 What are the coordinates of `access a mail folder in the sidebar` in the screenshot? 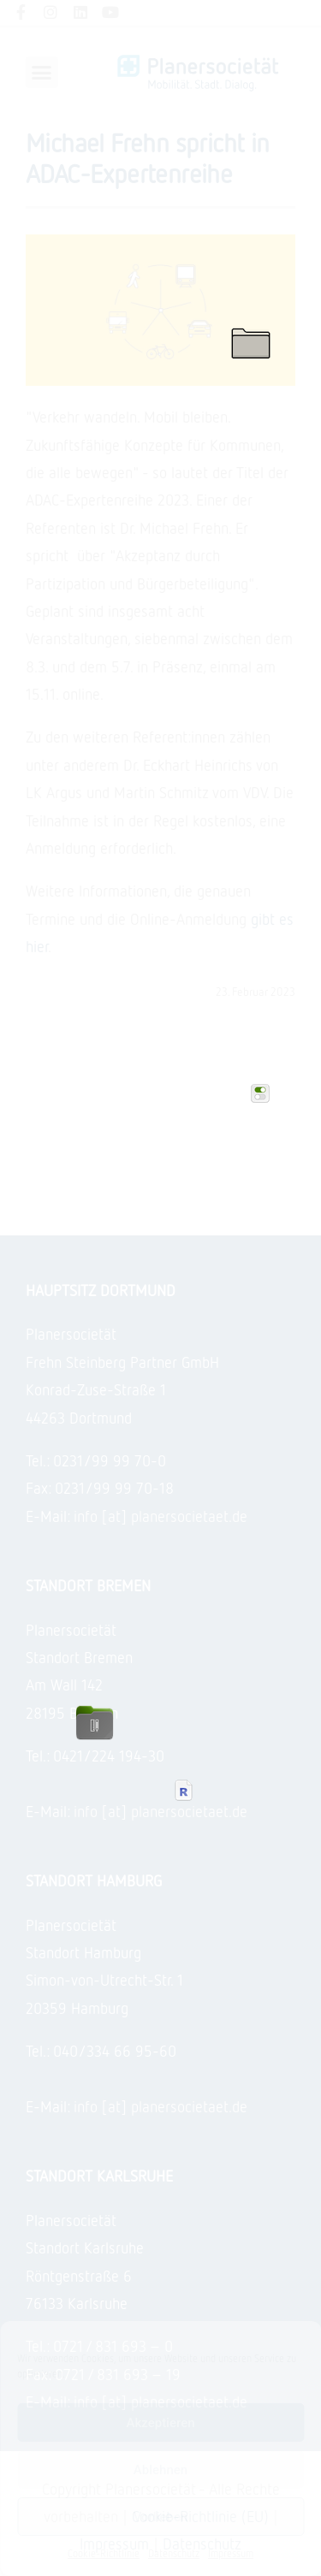 It's located at (251, 343).